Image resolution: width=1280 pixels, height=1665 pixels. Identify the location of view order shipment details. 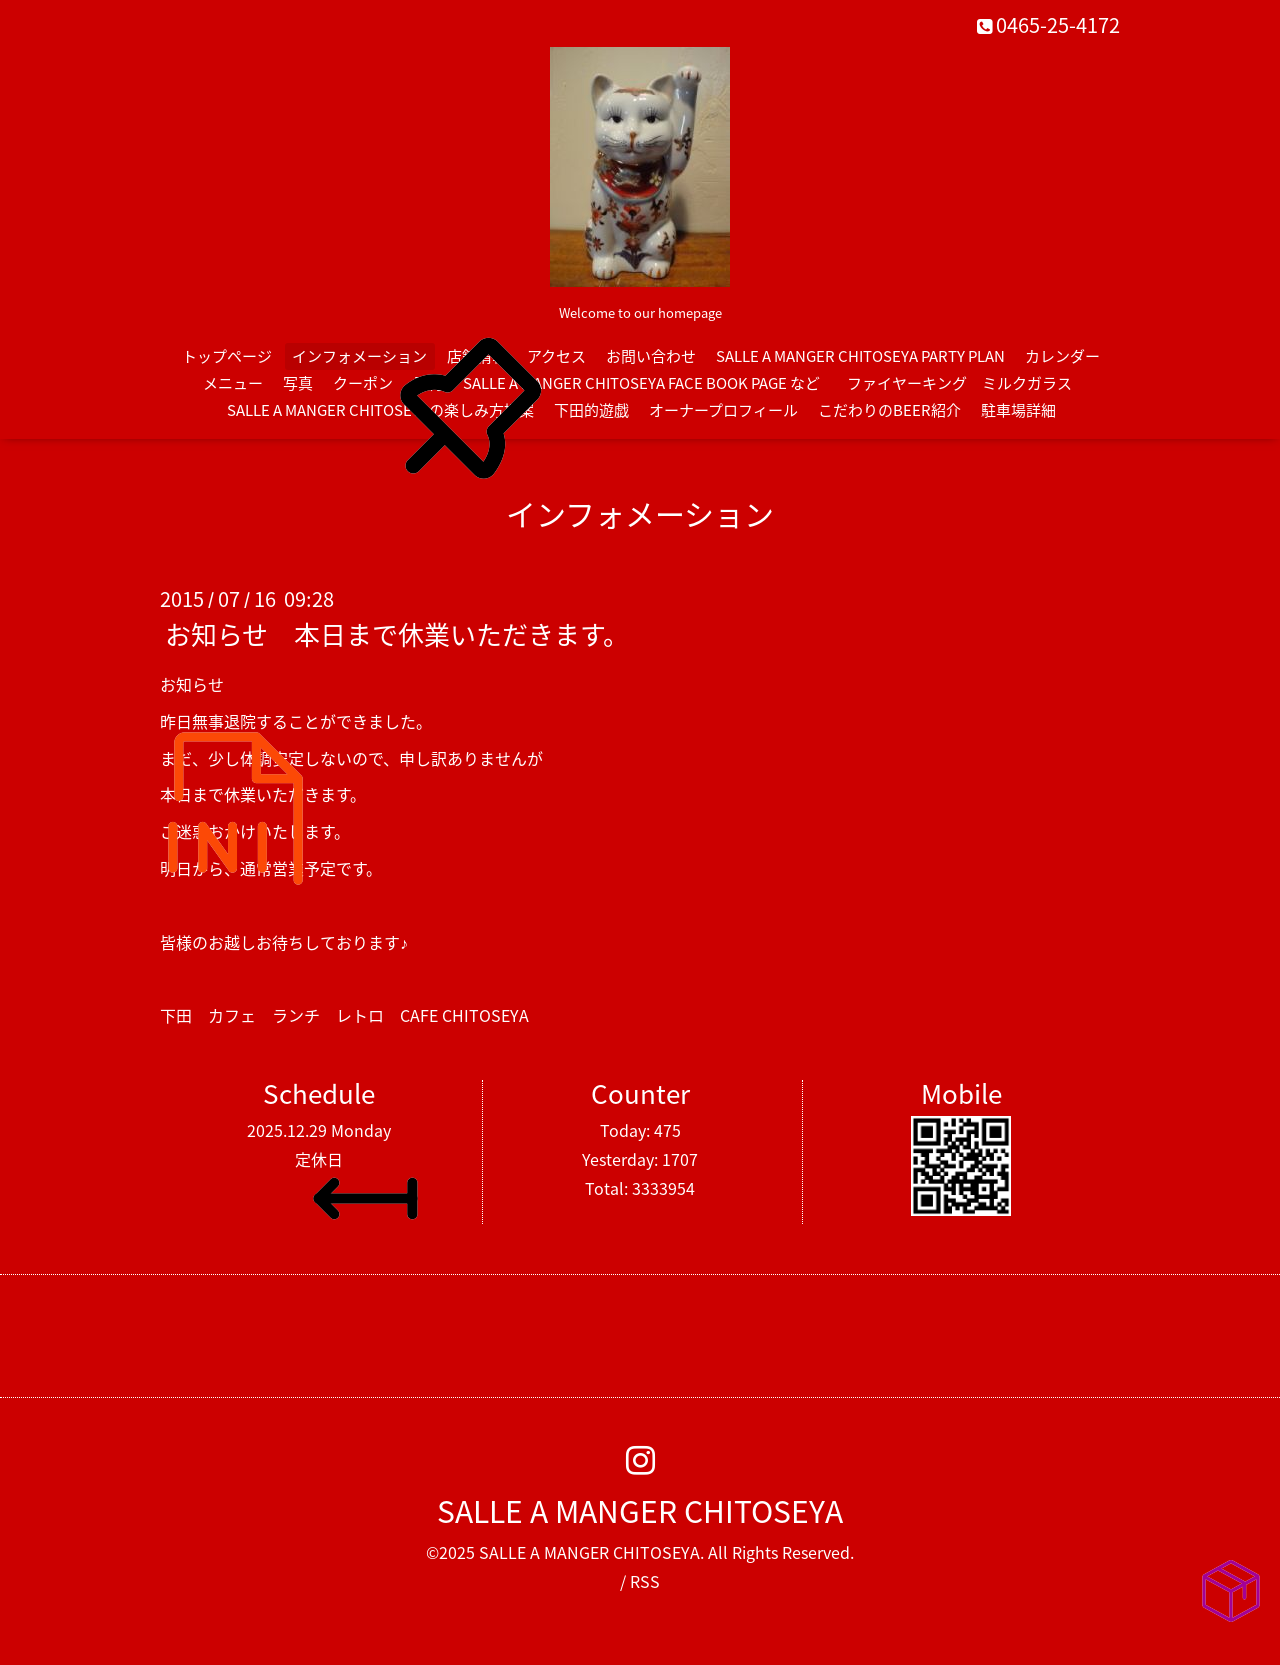
(1231, 1591).